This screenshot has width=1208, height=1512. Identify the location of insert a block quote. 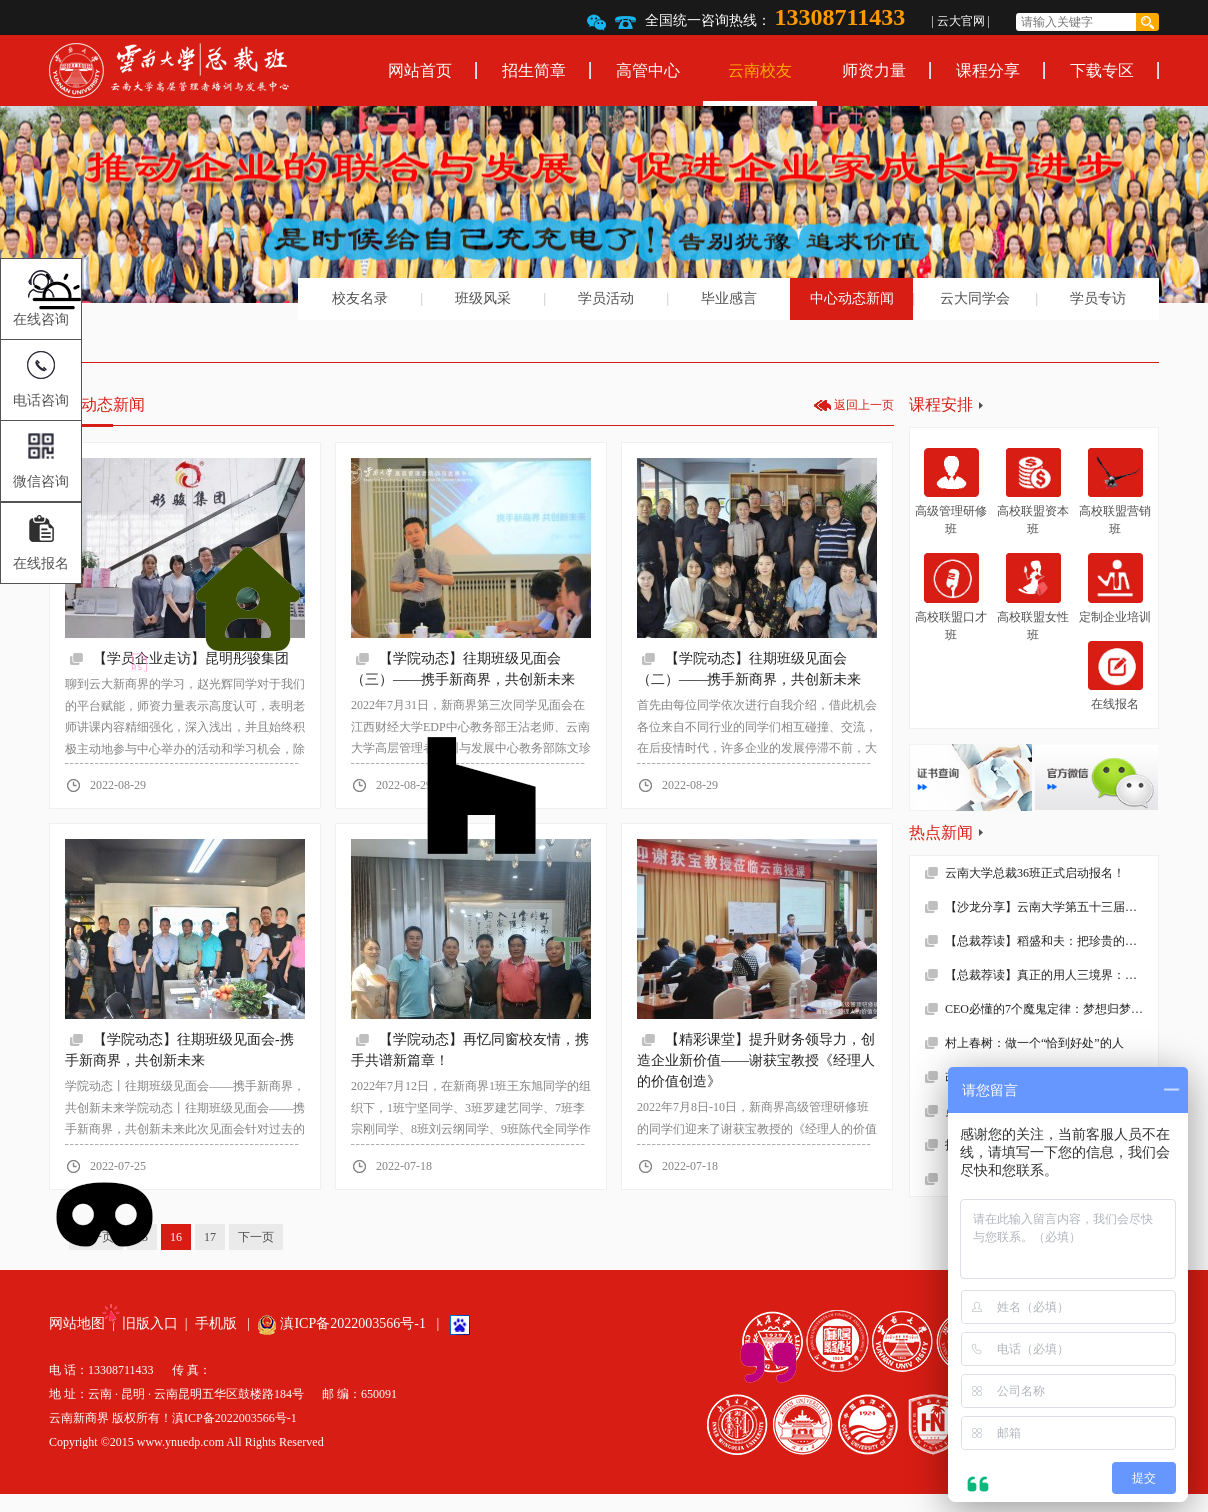
(978, 1484).